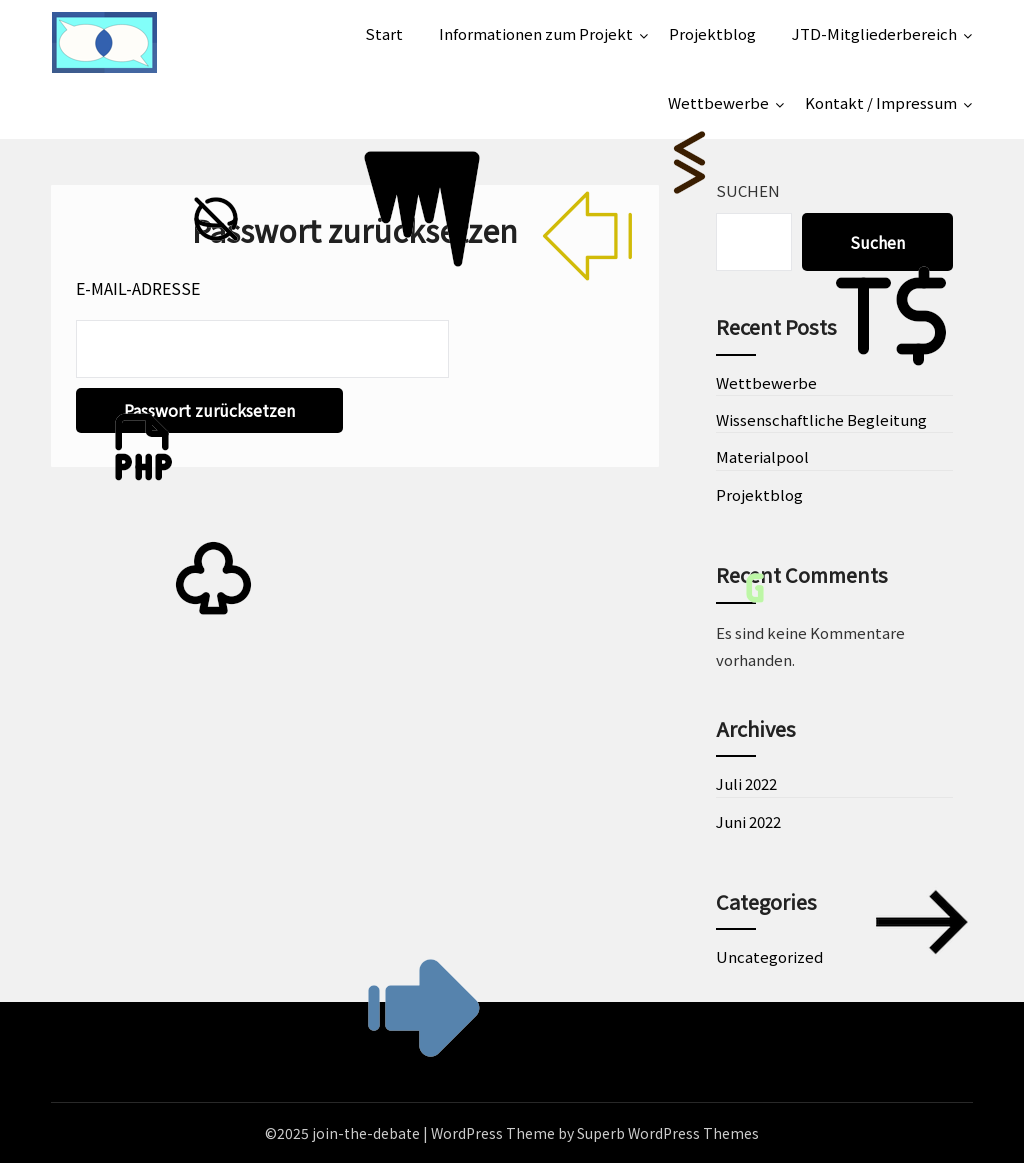 This screenshot has height=1163, width=1024. I want to click on go back to previous screen, so click(591, 236).